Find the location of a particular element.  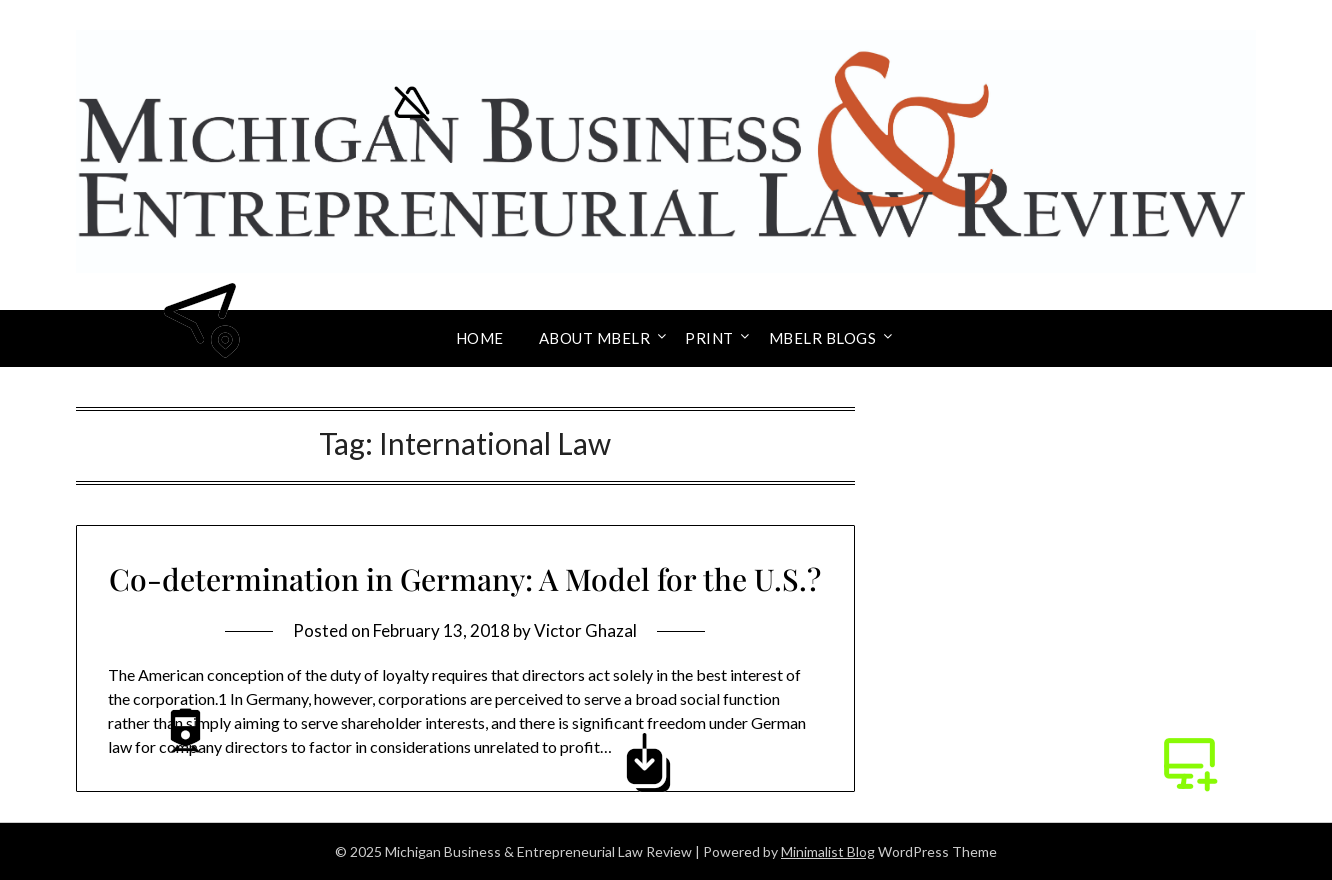

download multiple files is located at coordinates (648, 762).